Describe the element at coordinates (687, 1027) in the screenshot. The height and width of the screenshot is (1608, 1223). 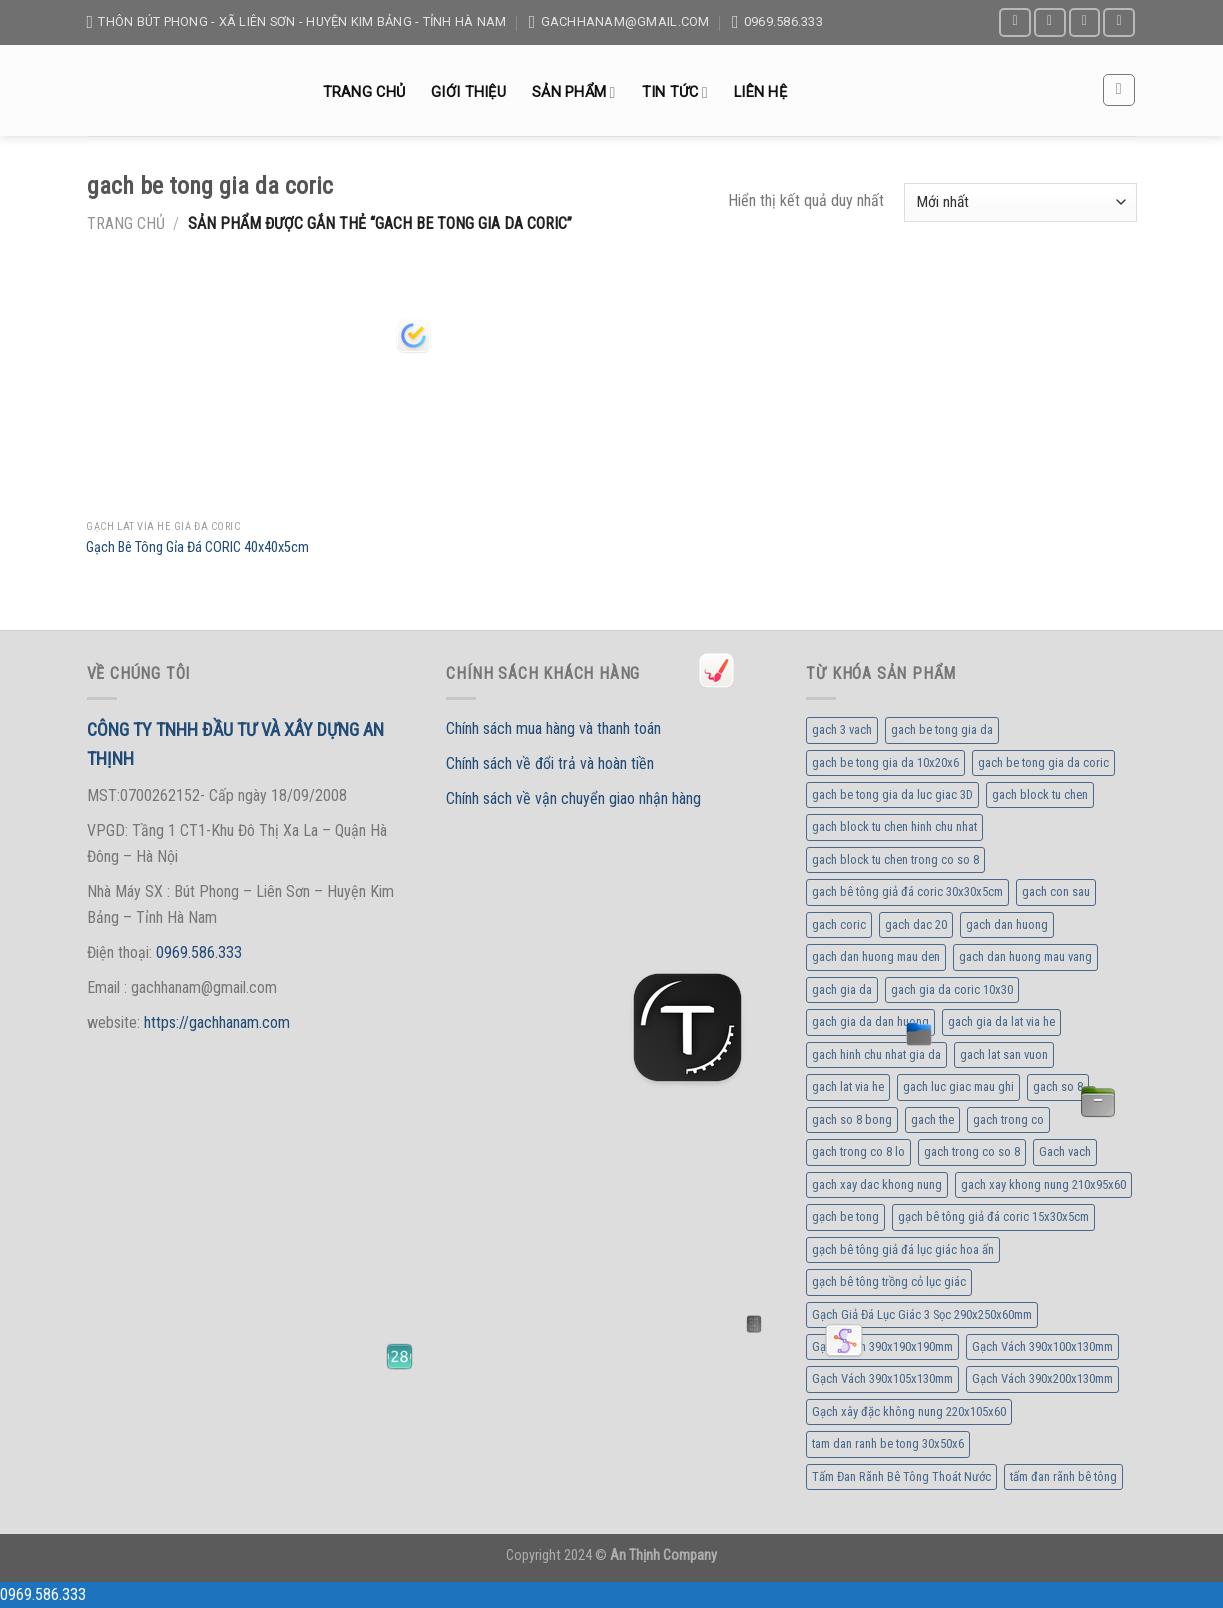
I see `launch the Thrive game launcher` at that location.